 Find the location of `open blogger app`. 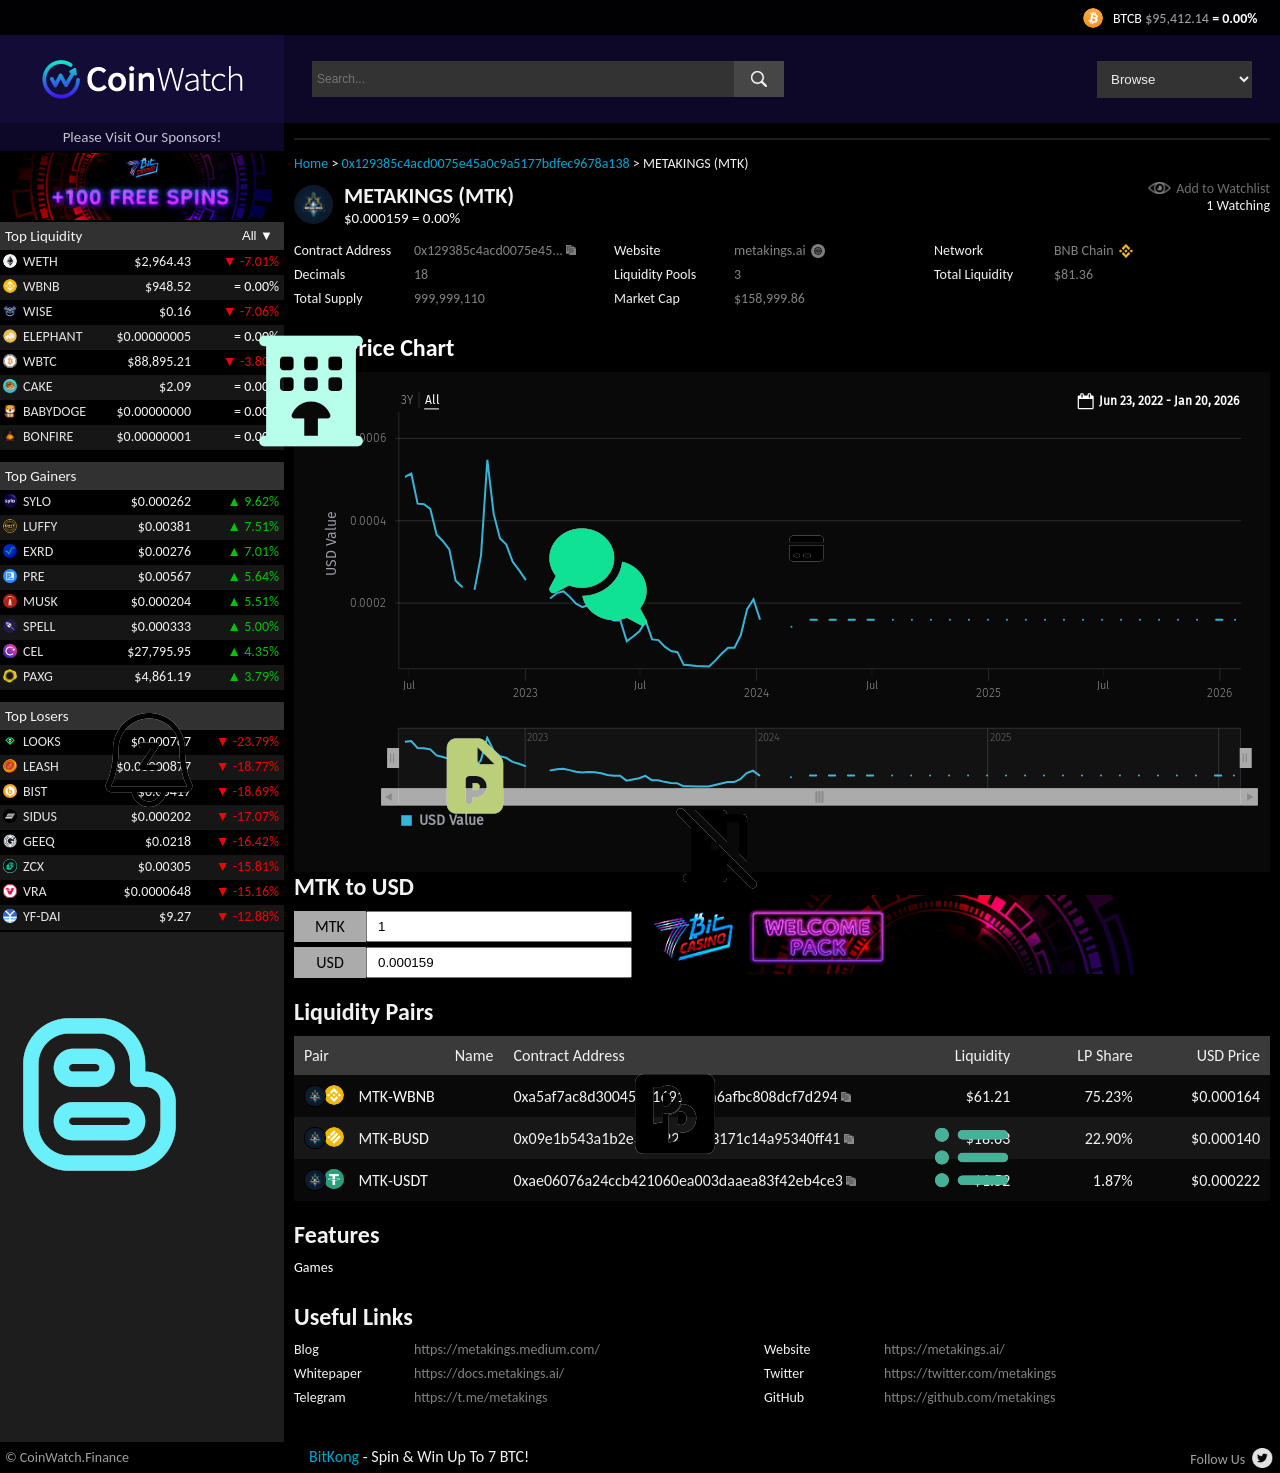

open blogger app is located at coordinates (99, 1094).